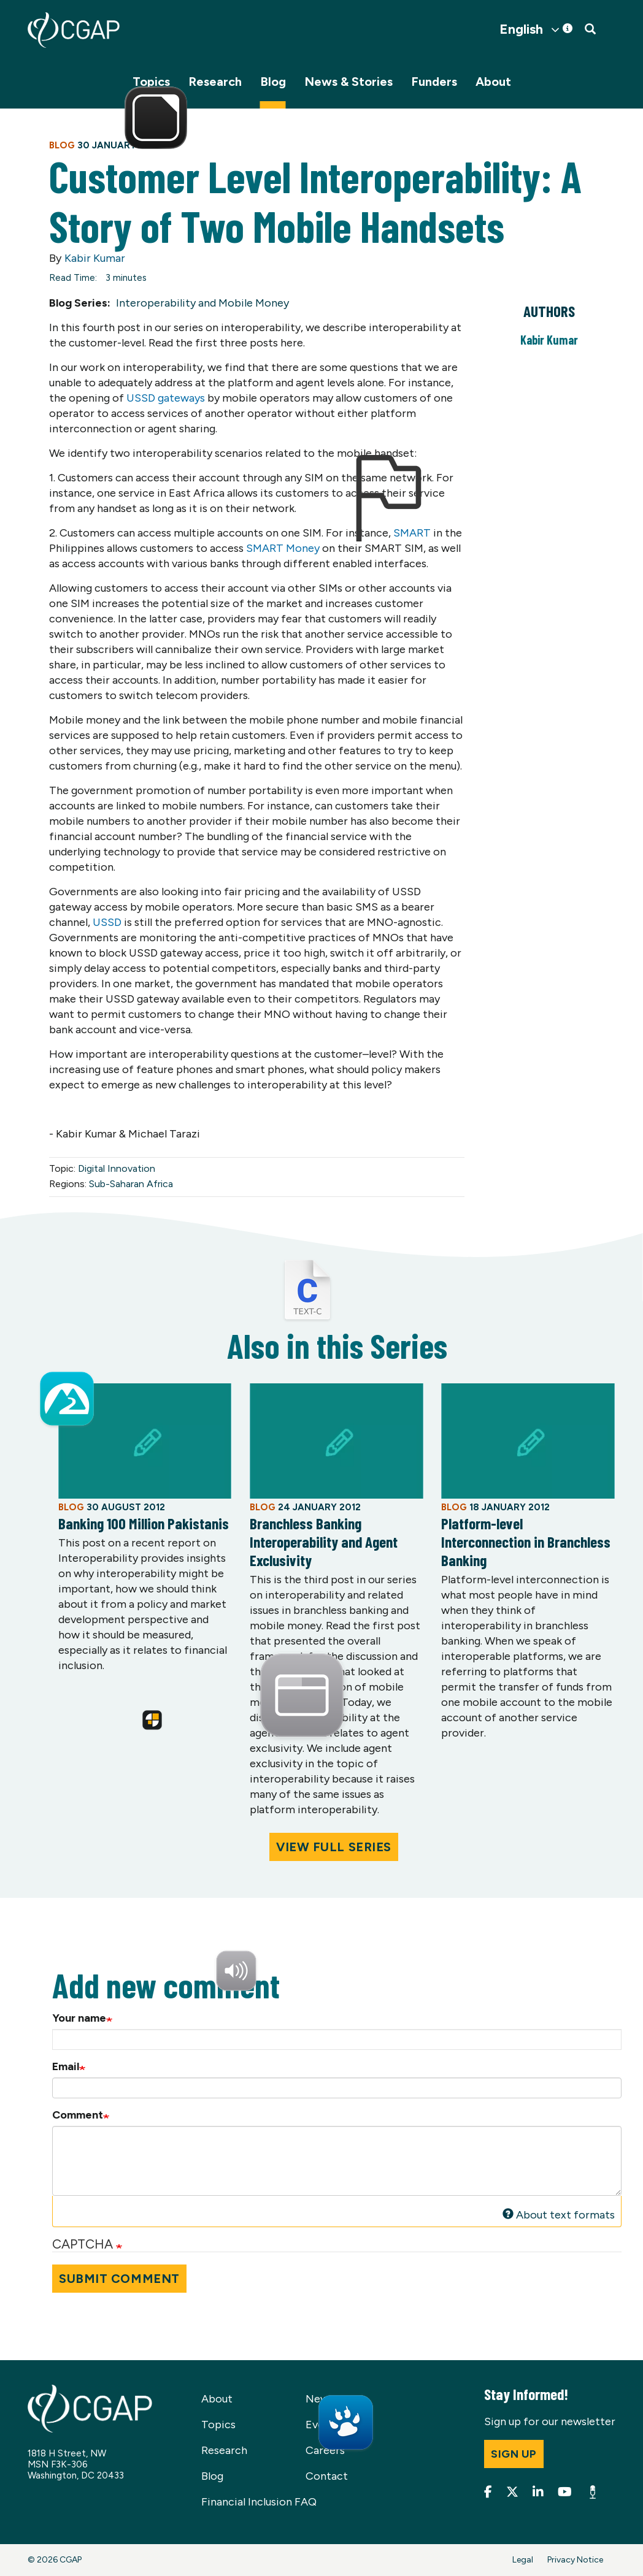 The height and width of the screenshot is (2576, 643). What do you see at coordinates (307, 1291) in the screenshot?
I see `c programming language source file` at bounding box center [307, 1291].